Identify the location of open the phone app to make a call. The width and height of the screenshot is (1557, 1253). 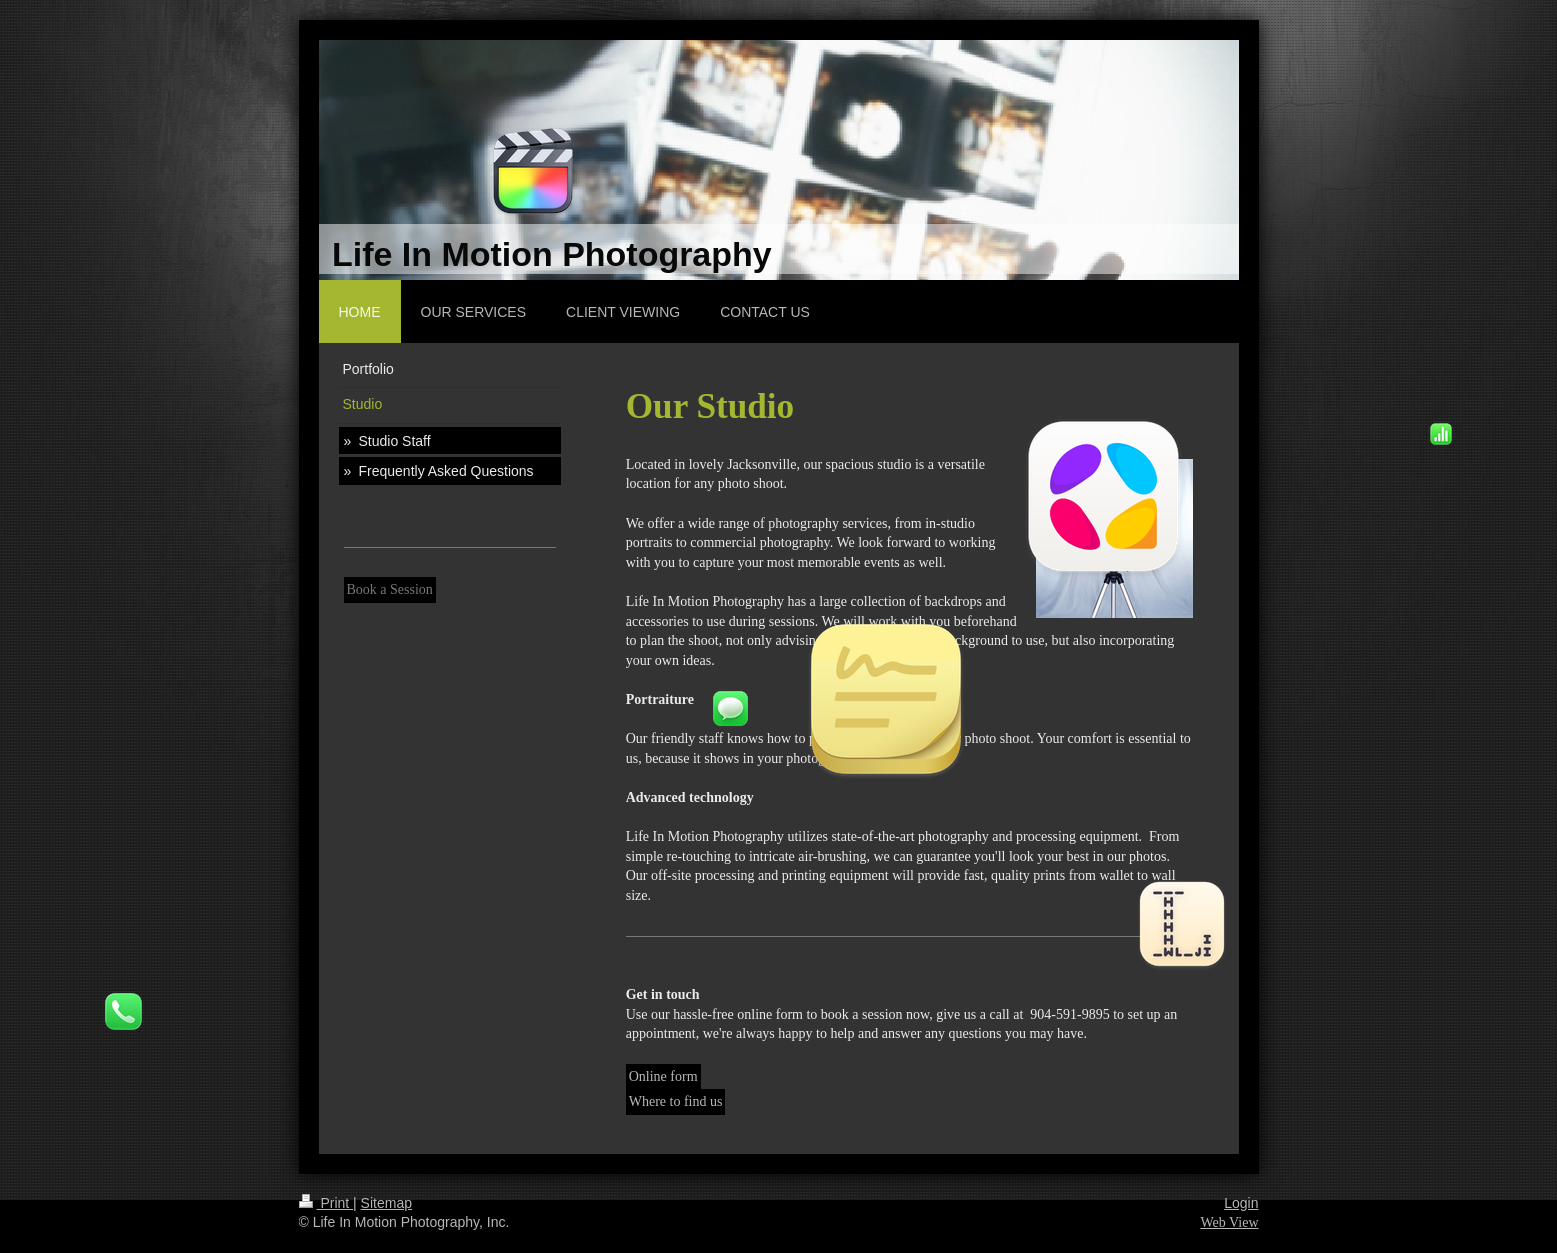
(123, 1011).